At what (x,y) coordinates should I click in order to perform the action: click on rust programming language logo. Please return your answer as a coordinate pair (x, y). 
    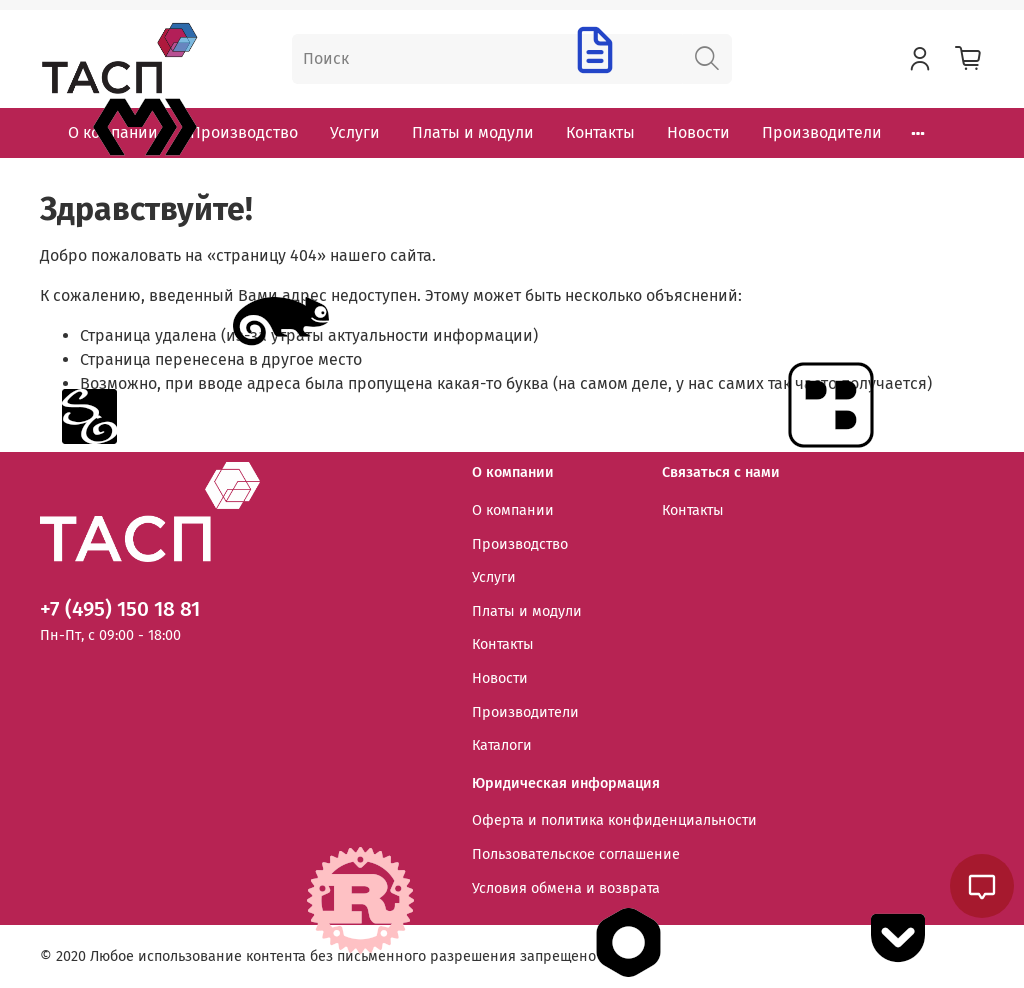
    Looking at the image, I should click on (360, 900).